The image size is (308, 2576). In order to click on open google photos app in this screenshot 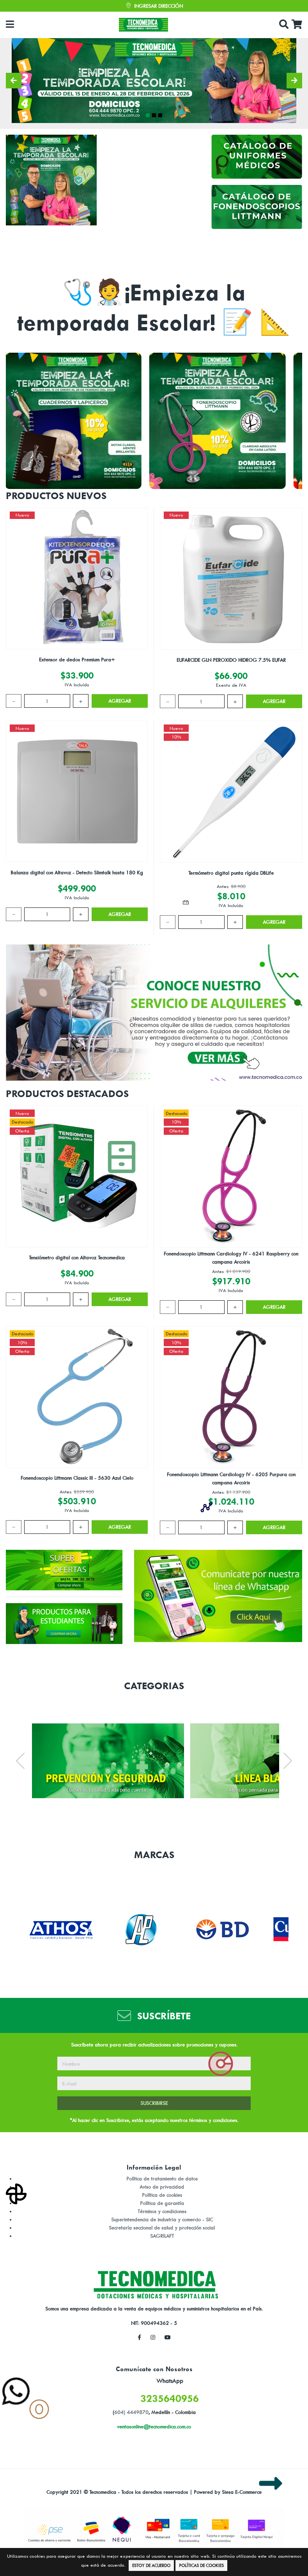, I will do `click(16, 2194)`.